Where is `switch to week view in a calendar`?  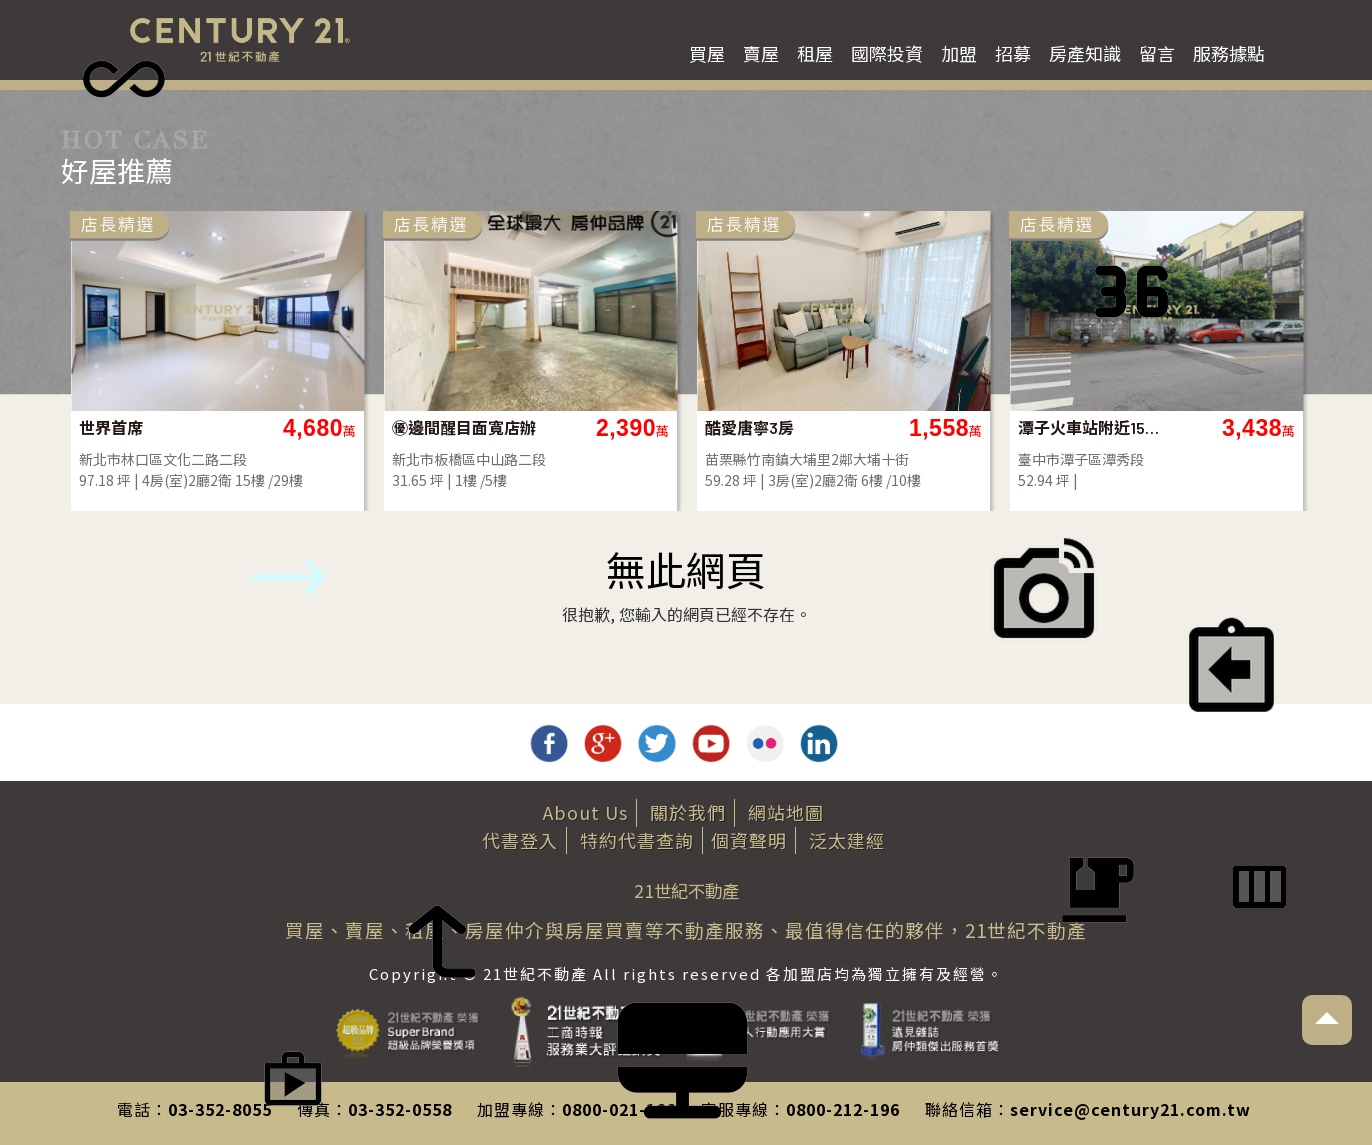 switch to week view in a calendar is located at coordinates (1259, 886).